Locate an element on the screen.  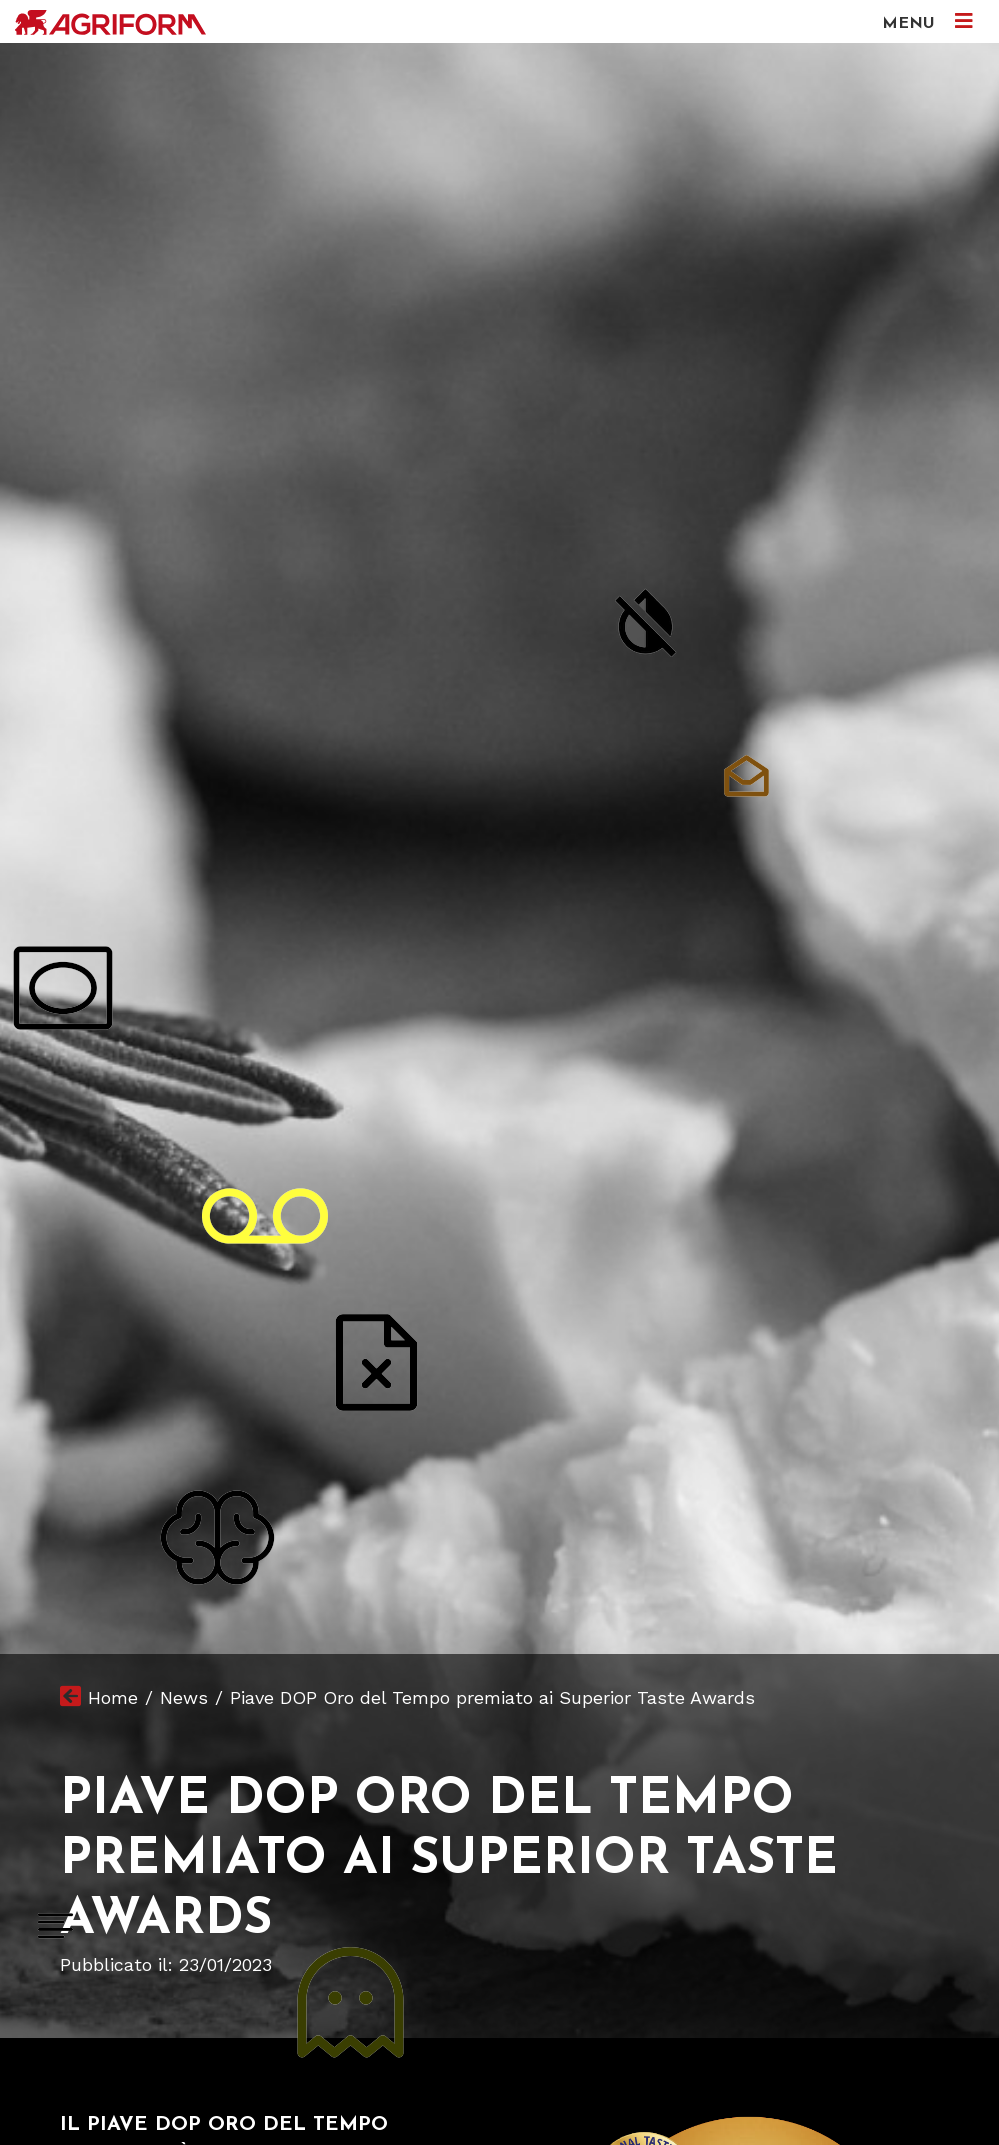
access AI or smart features is located at coordinates (217, 1539).